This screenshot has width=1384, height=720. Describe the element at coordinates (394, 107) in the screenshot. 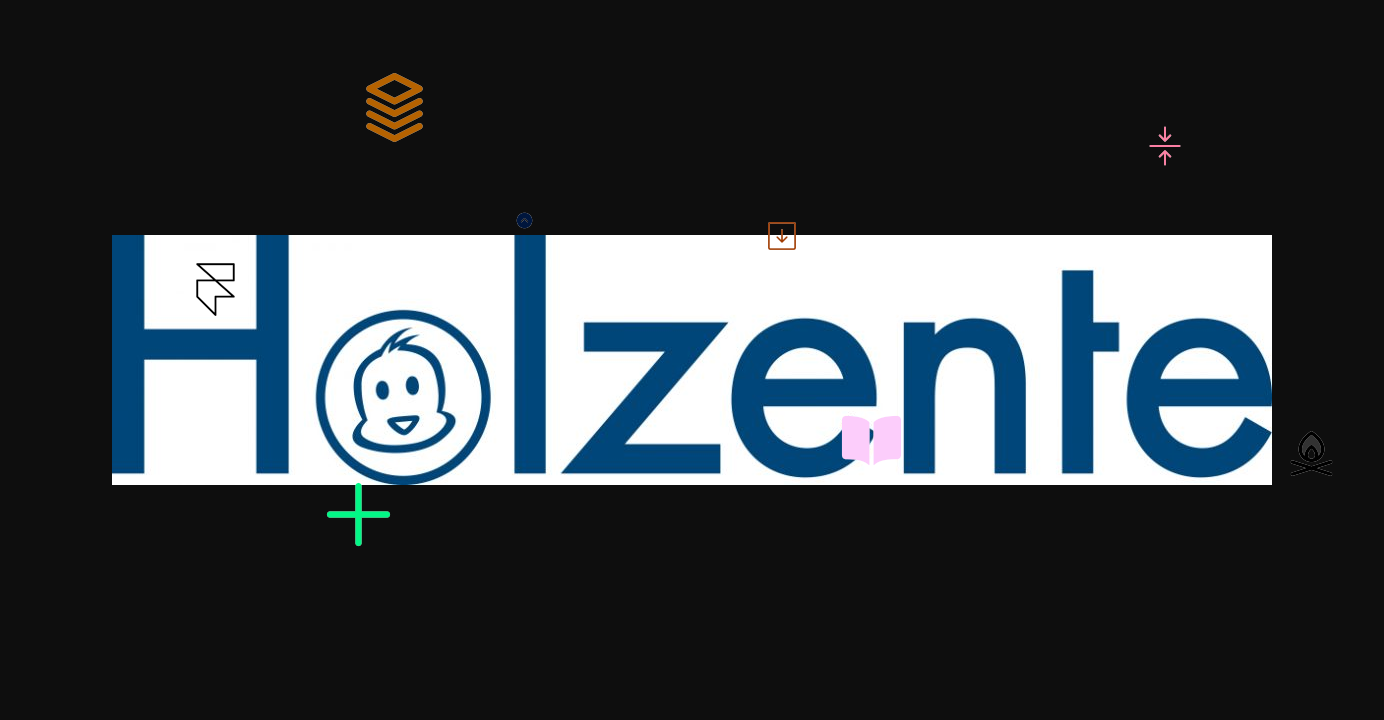

I see `view layers or stacked items` at that location.